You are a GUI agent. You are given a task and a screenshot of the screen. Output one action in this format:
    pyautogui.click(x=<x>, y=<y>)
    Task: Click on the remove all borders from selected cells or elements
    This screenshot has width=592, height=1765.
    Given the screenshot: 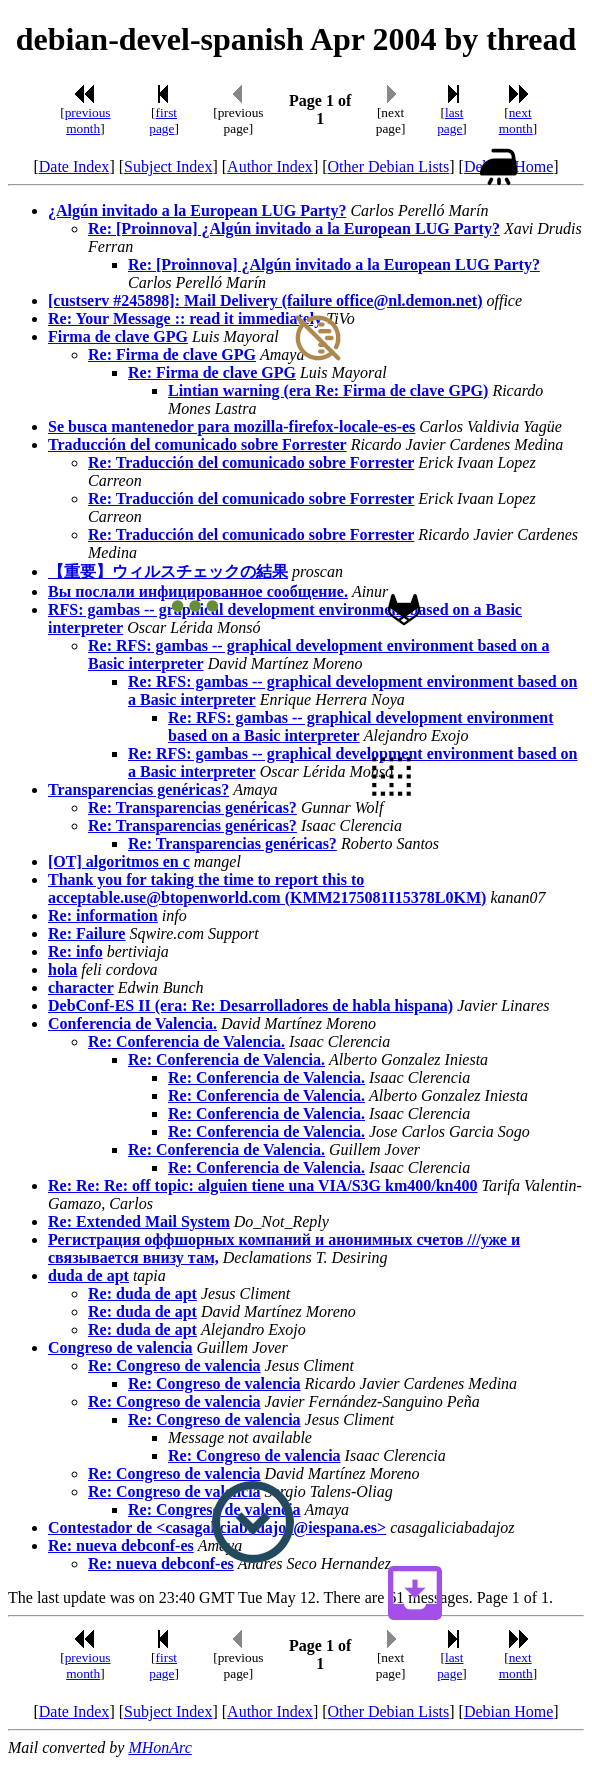 What is the action you would take?
    pyautogui.click(x=391, y=776)
    